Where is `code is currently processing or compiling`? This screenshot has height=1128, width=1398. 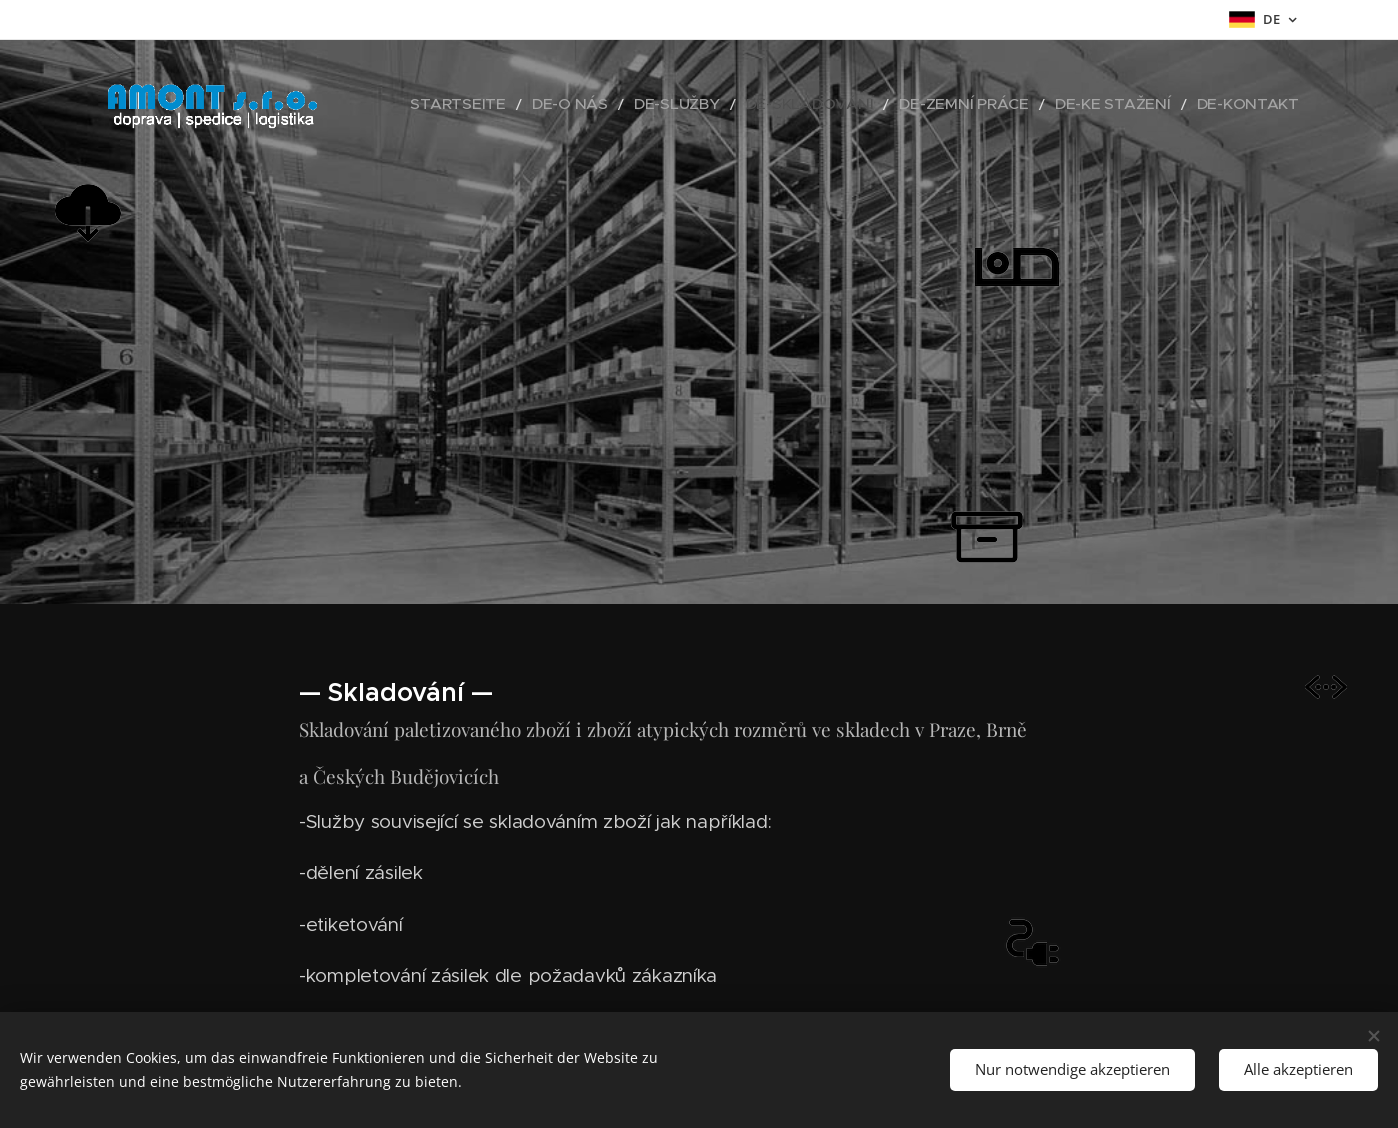 code is currently processing or compiling is located at coordinates (1326, 687).